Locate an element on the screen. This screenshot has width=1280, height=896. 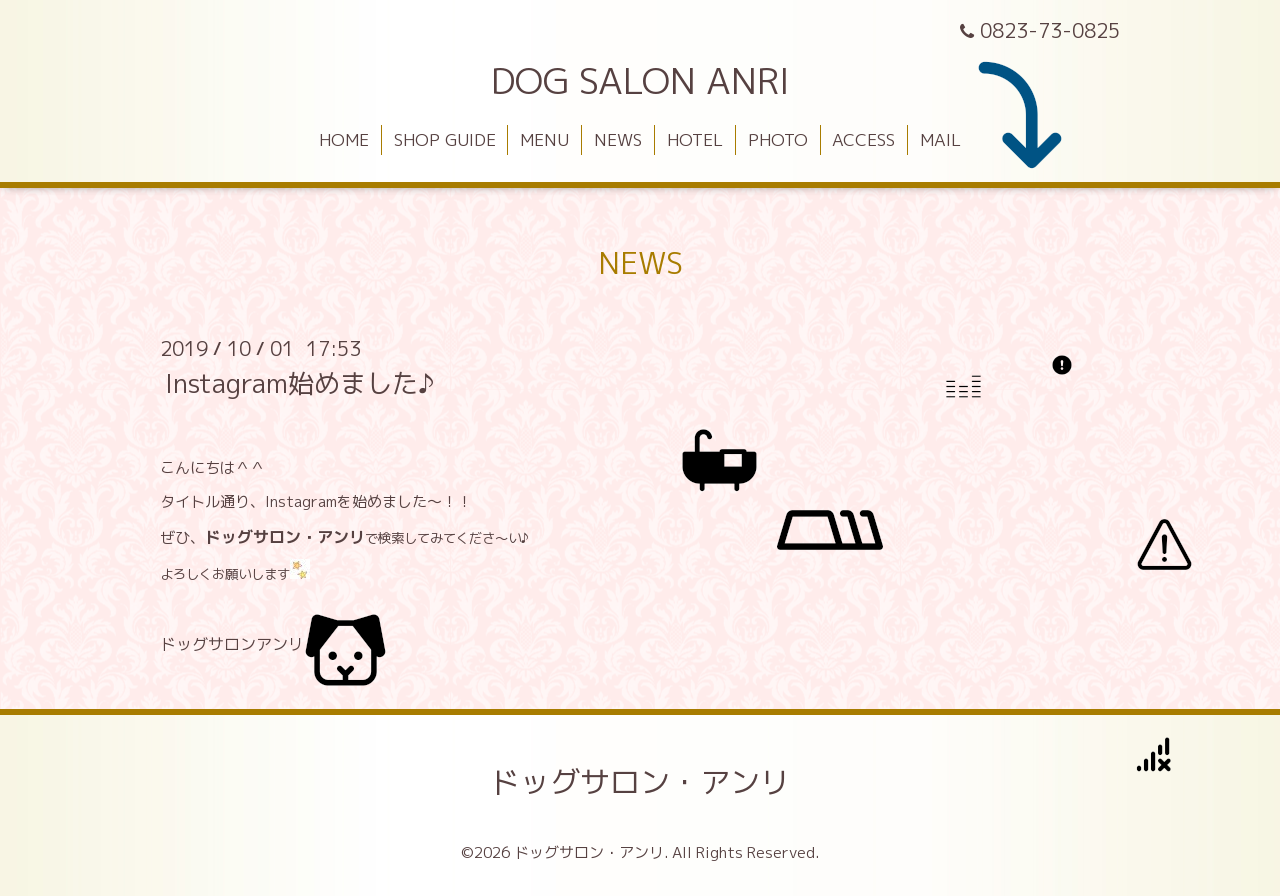
adjust audio equalizer settings is located at coordinates (963, 386).